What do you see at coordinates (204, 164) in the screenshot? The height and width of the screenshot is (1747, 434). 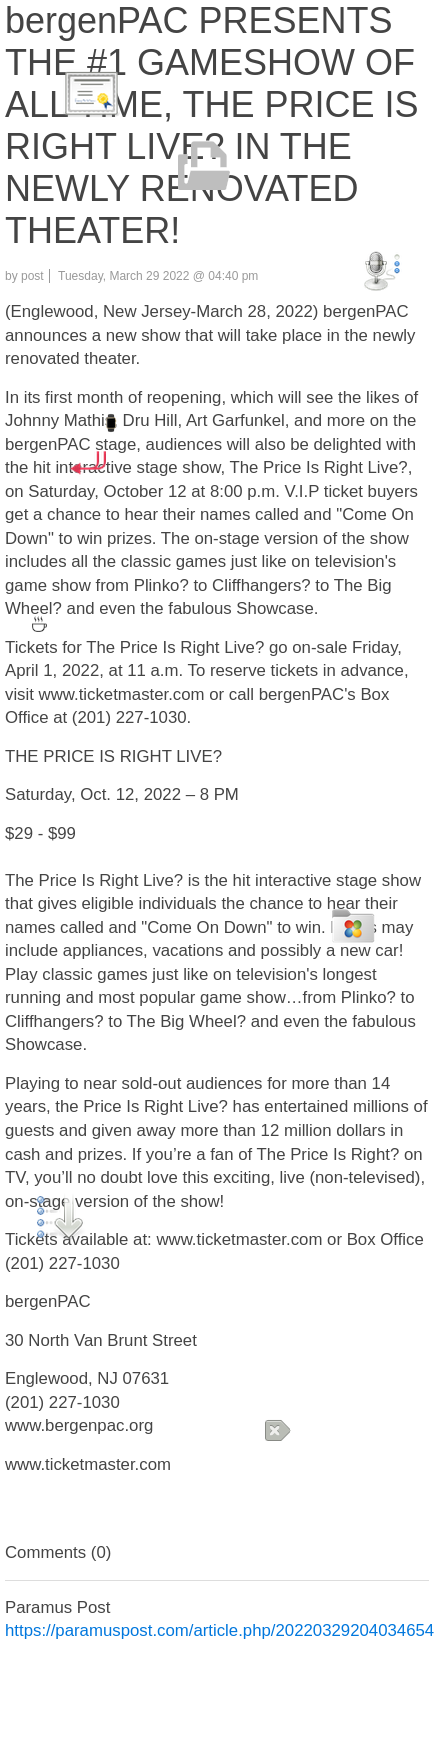 I see `open a document from files` at bounding box center [204, 164].